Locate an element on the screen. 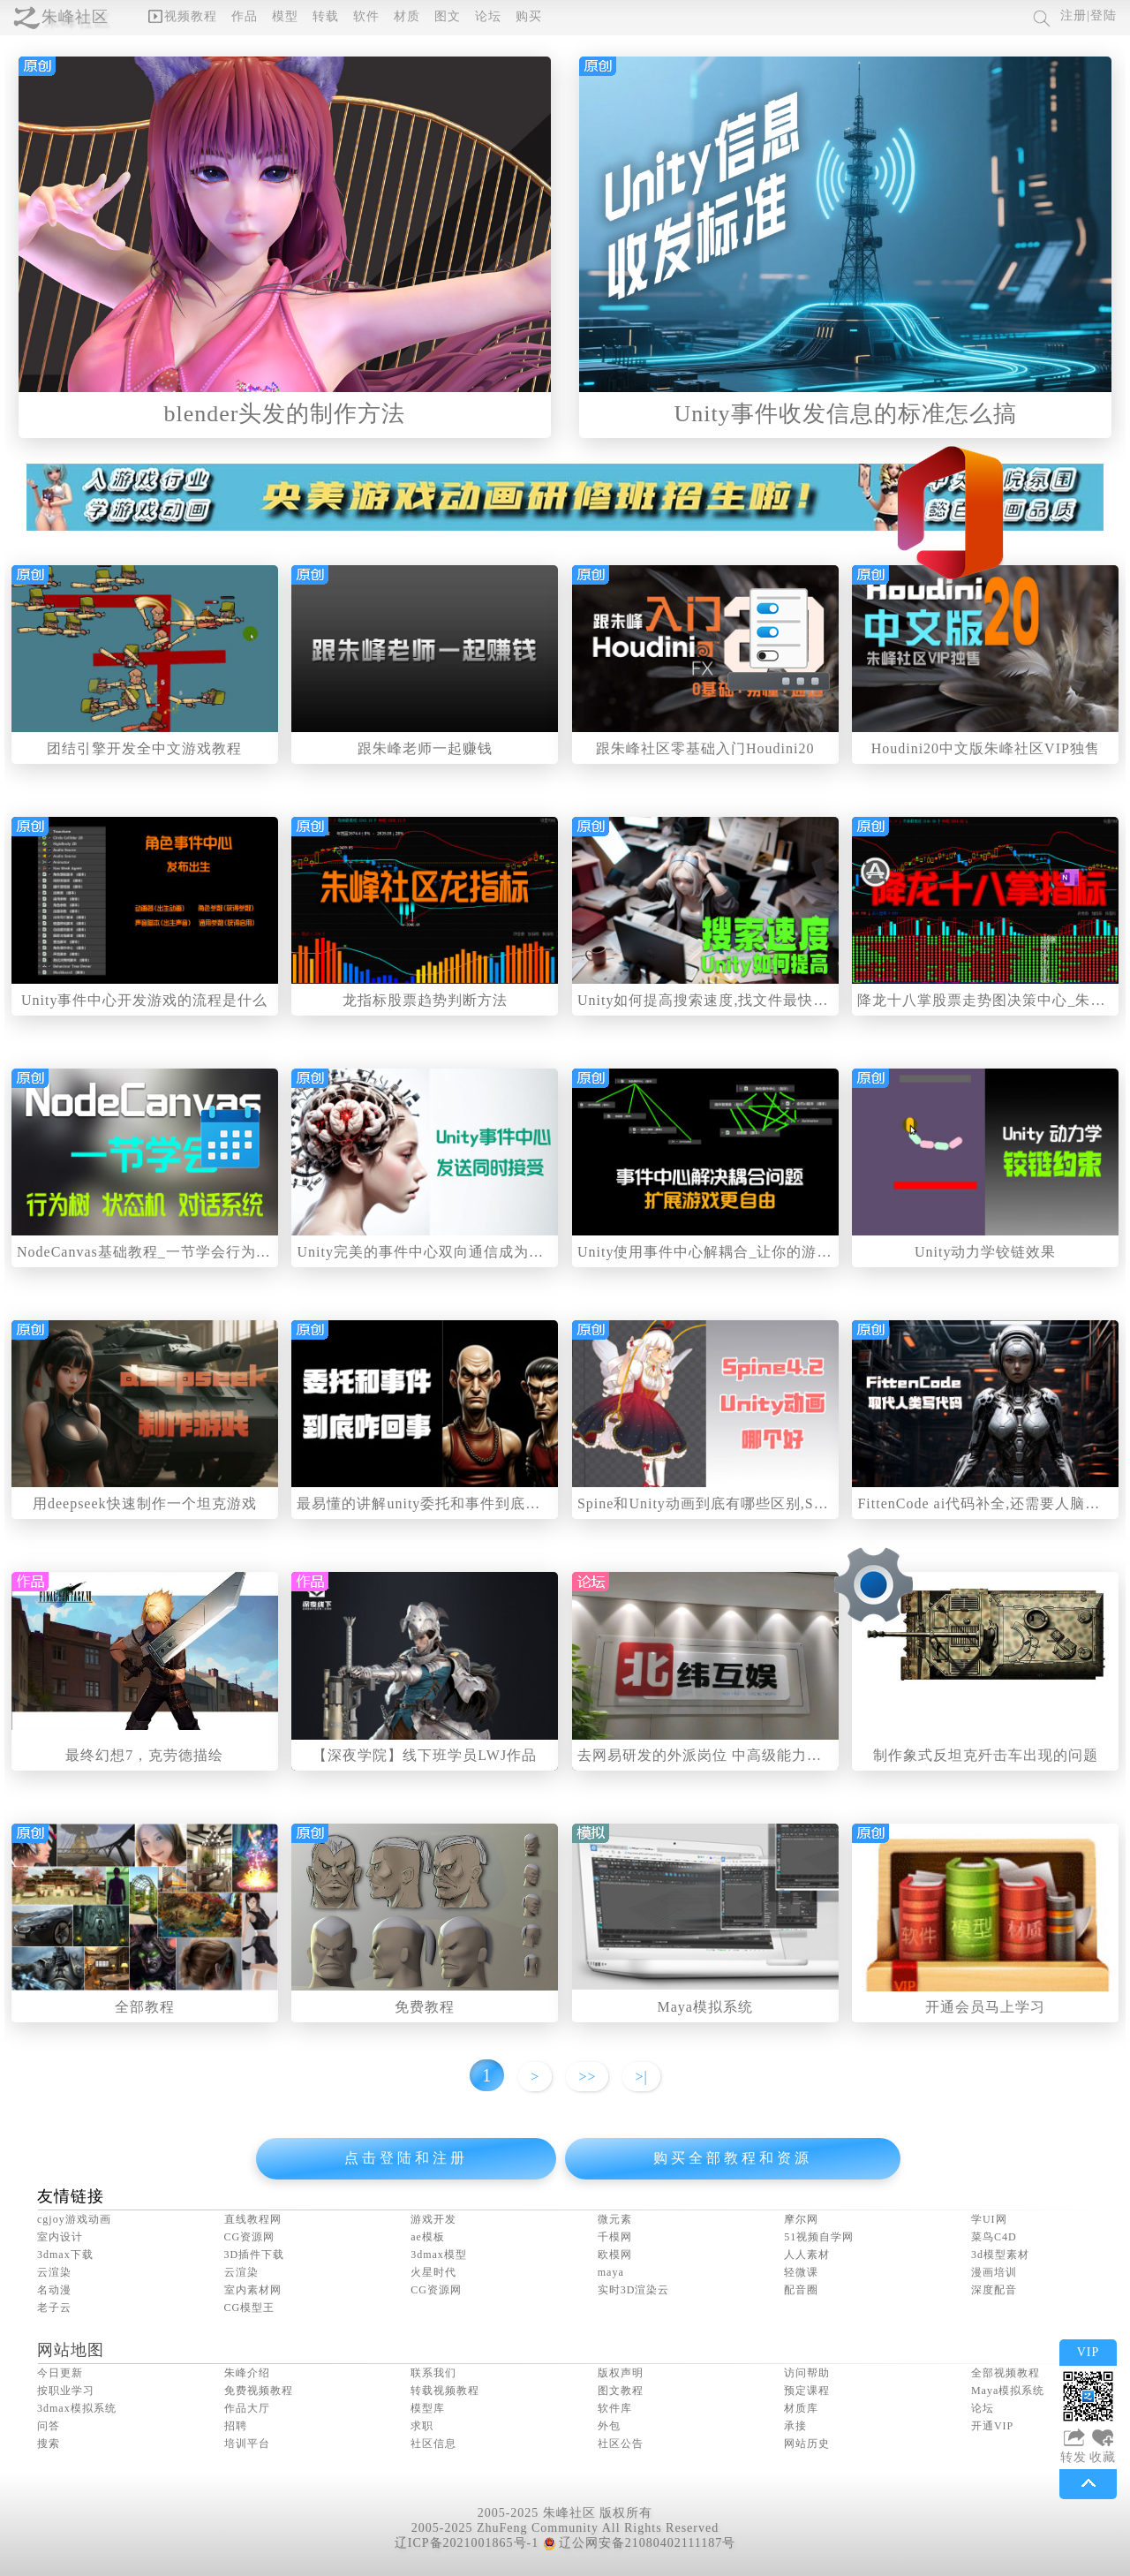  open the calendar app is located at coordinates (230, 1138).